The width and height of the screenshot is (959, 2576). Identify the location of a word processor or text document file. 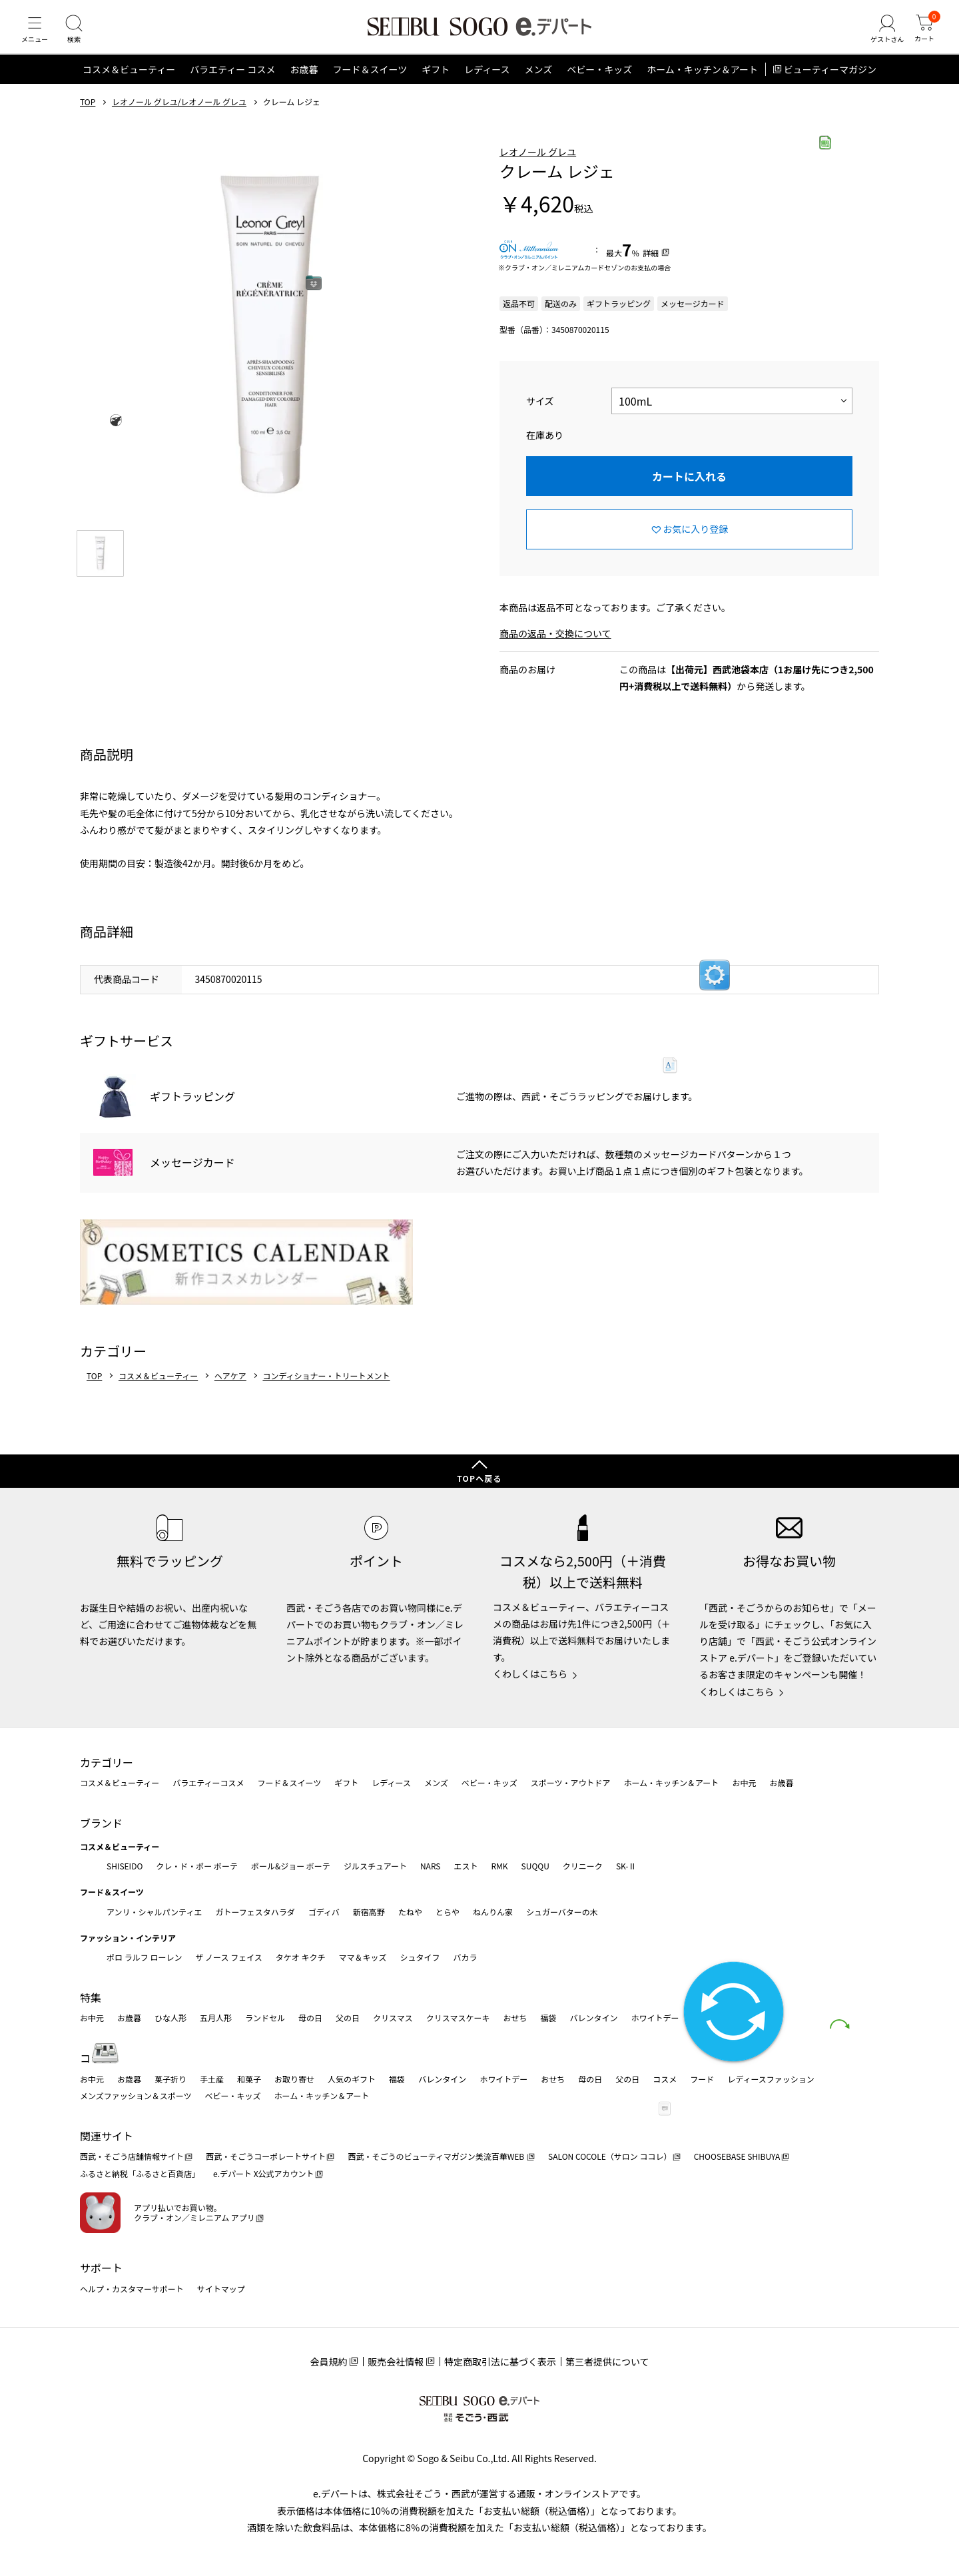
(670, 1065).